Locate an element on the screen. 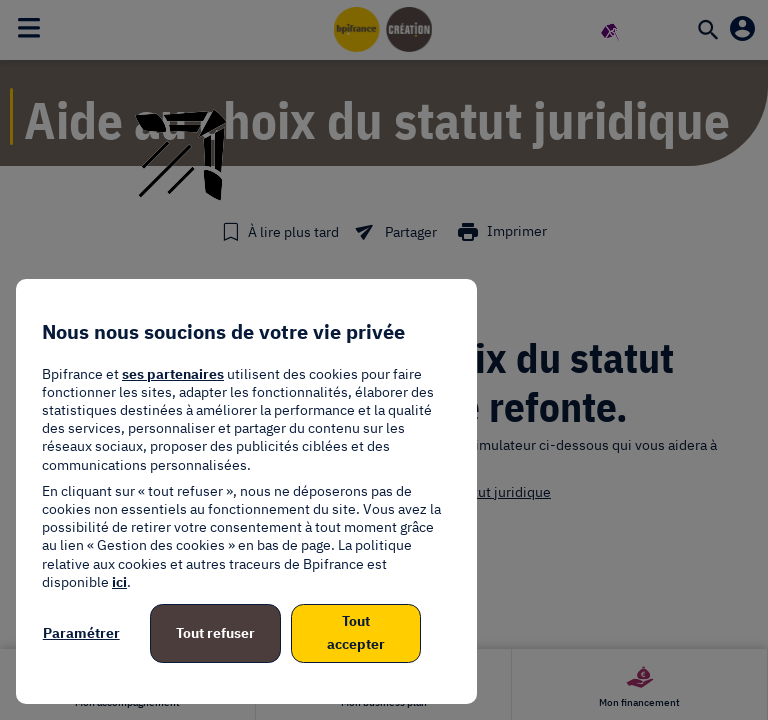 This screenshot has height=720, width=768. equip armored boomerang weapon is located at coordinates (181, 155).